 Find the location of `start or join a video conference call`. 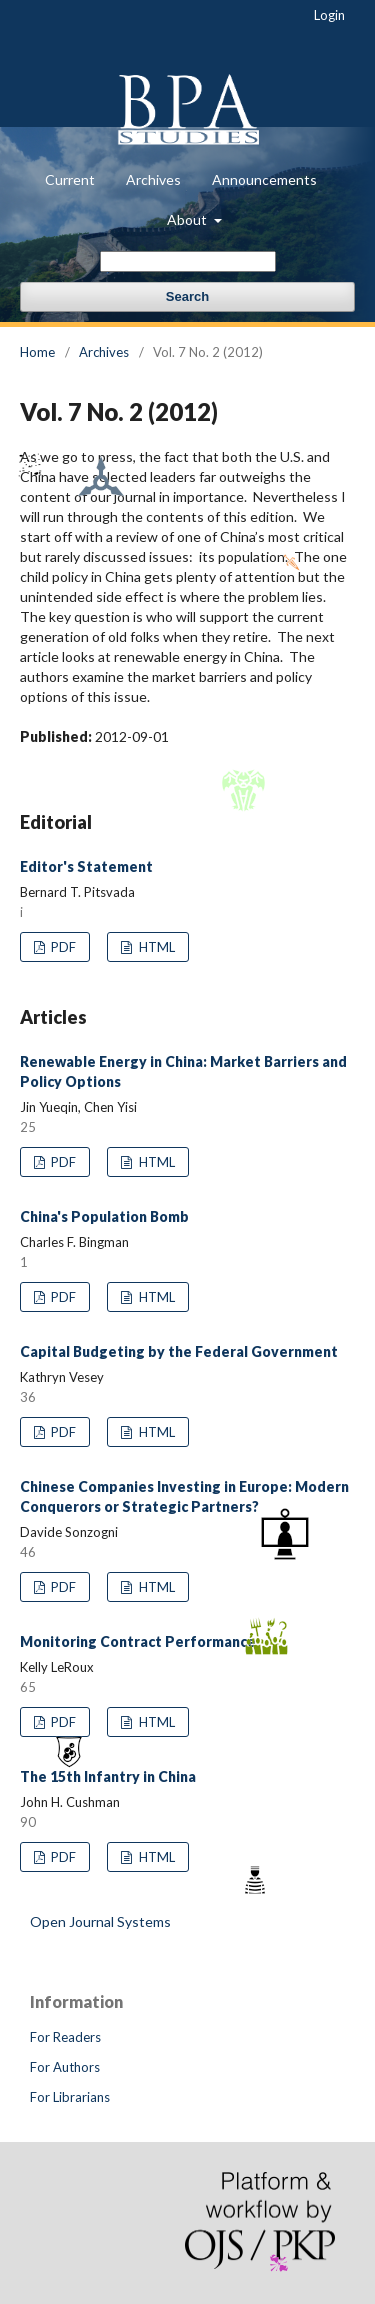

start or join a video conference call is located at coordinates (285, 1534).